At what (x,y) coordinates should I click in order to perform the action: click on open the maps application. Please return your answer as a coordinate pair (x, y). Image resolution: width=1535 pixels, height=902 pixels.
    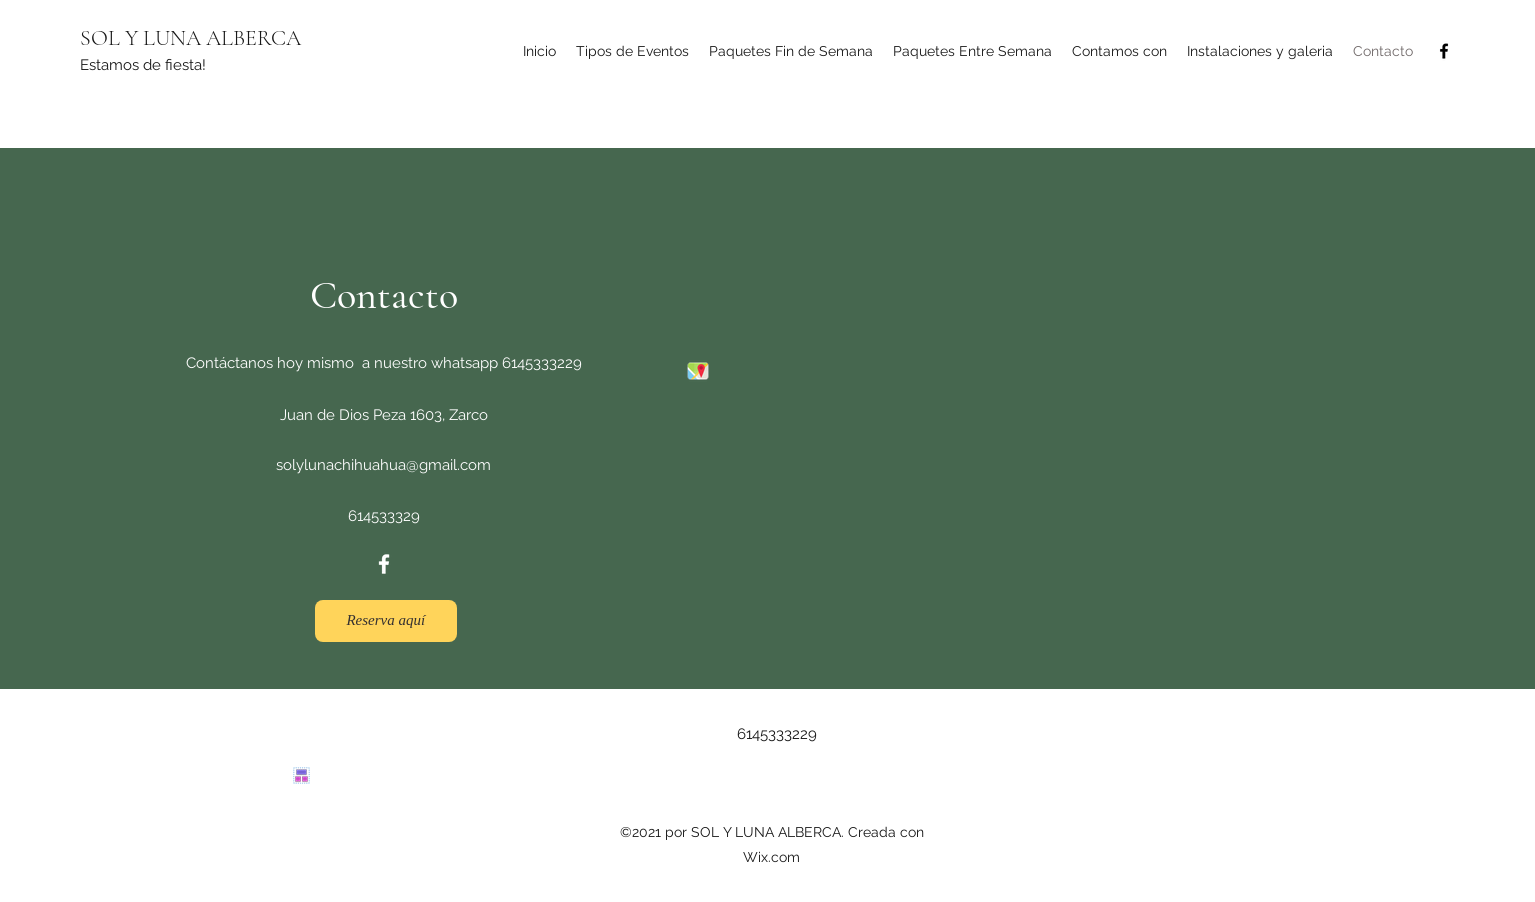
    Looking at the image, I should click on (698, 371).